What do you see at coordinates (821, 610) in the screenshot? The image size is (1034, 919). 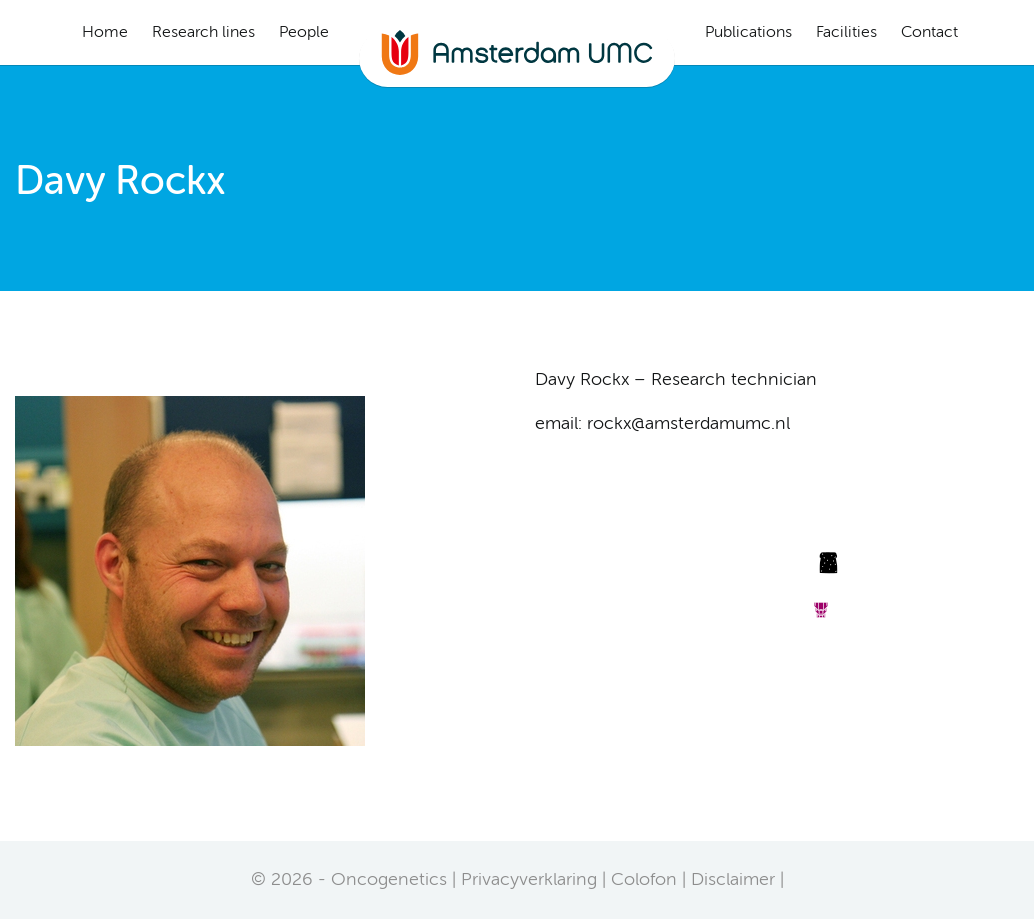 I see `equip metal scale armor` at bounding box center [821, 610].